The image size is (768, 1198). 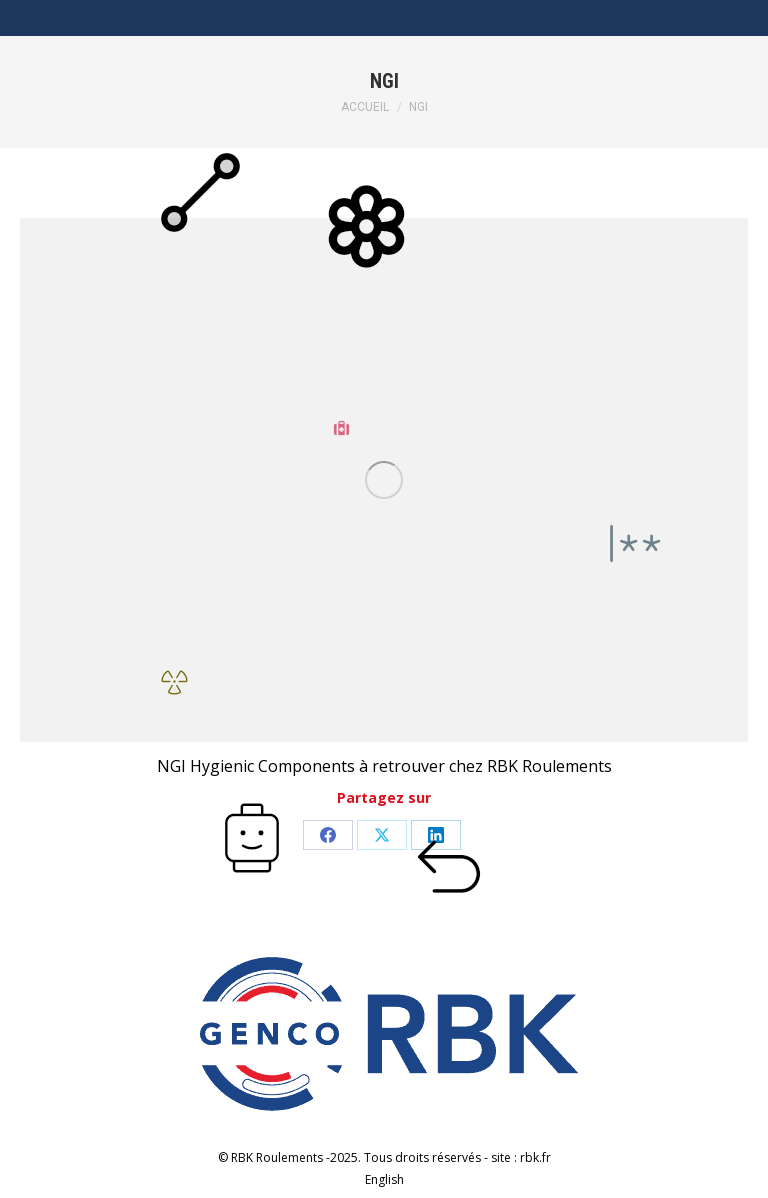 What do you see at coordinates (174, 681) in the screenshot?
I see `indicates radioactive or hazardous material warning` at bounding box center [174, 681].